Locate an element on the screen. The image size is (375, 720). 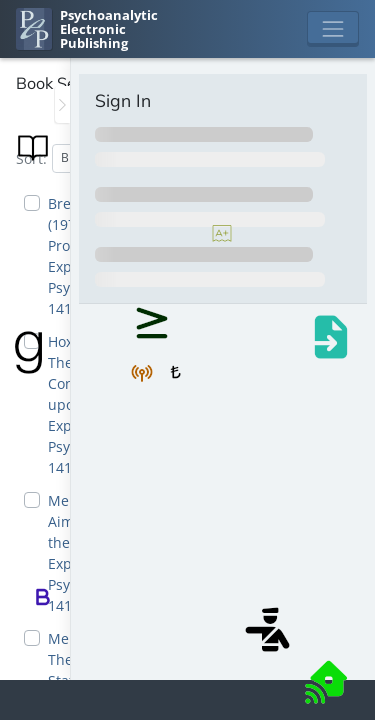
import a file from another location is located at coordinates (331, 337).